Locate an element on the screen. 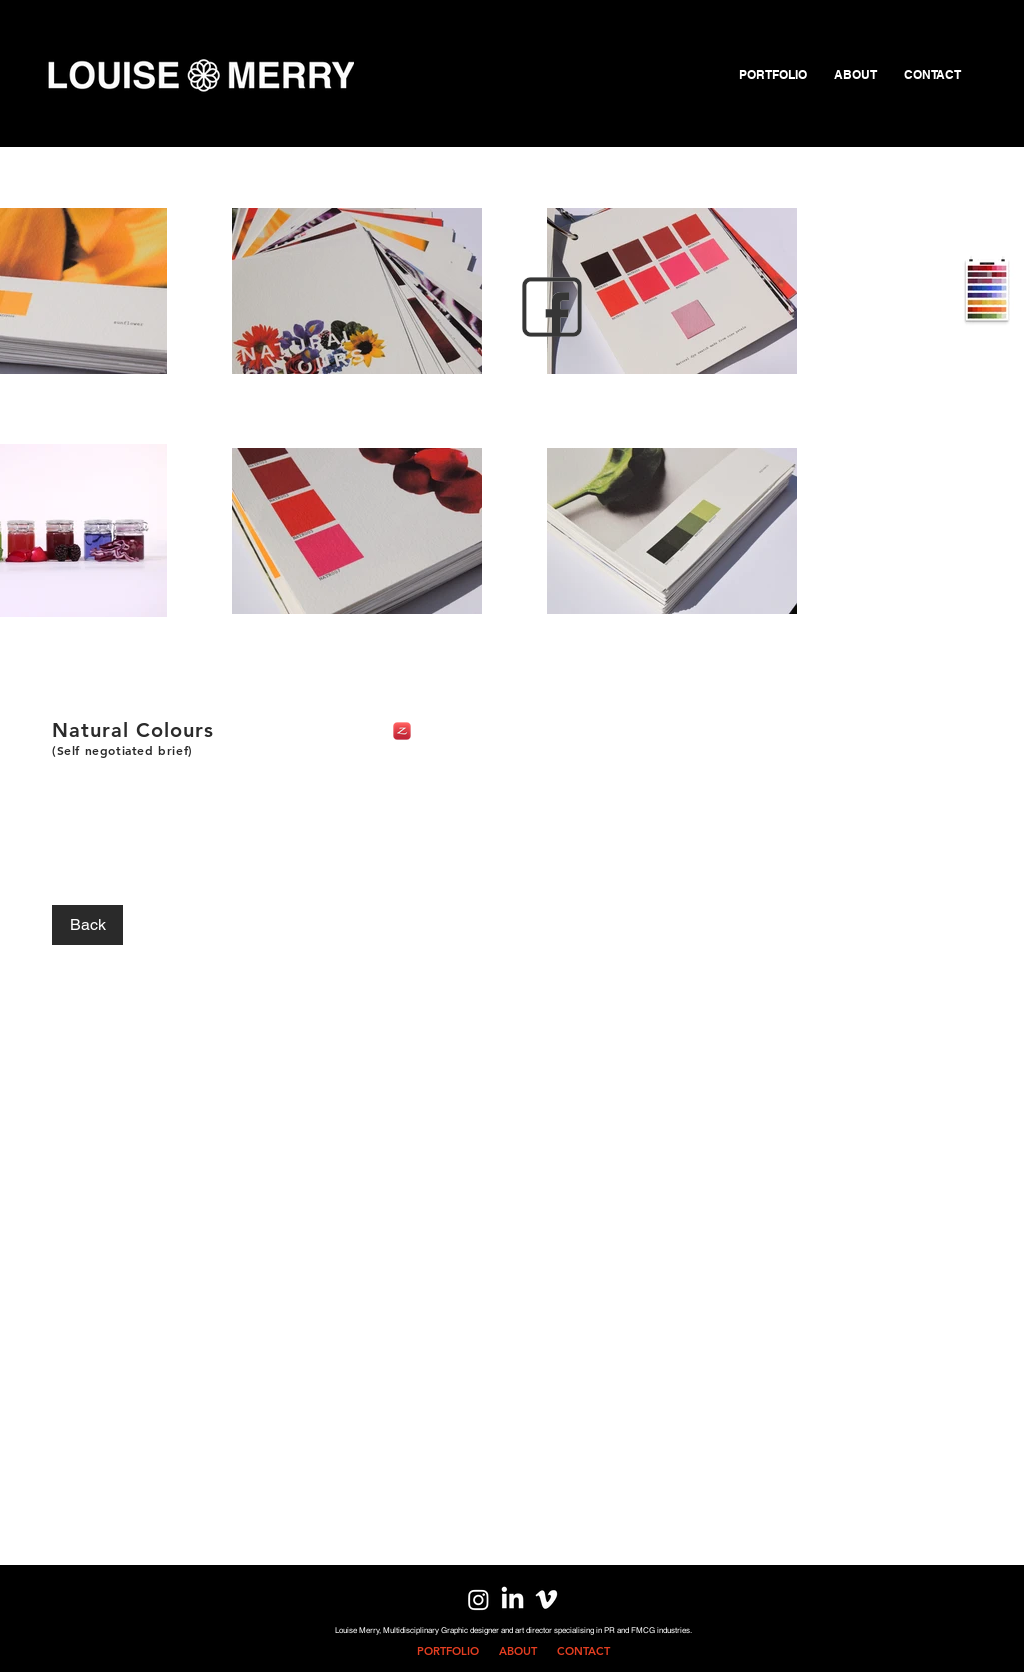 The height and width of the screenshot is (1672, 1024). connect your Facebook account is located at coordinates (552, 307).